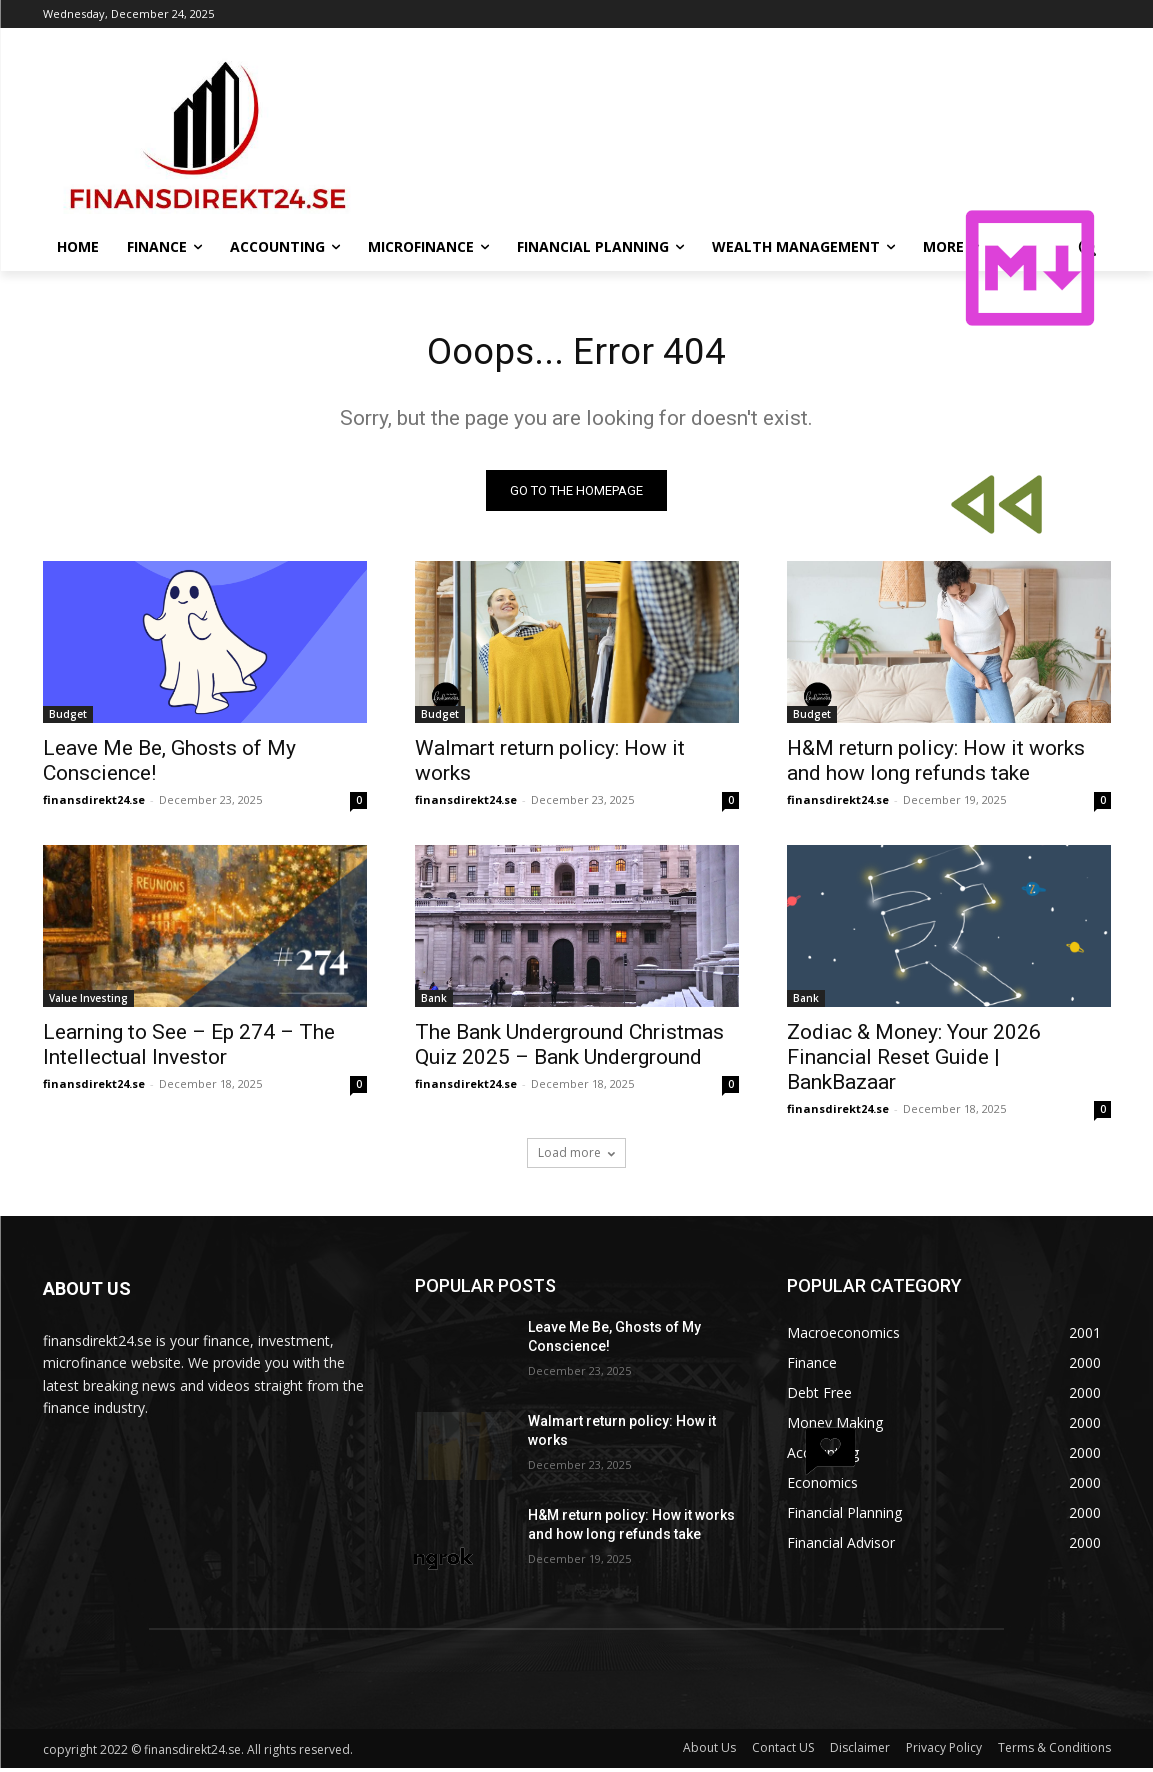  Describe the element at coordinates (1030, 268) in the screenshot. I see `indicates markdown formatting is available` at that location.